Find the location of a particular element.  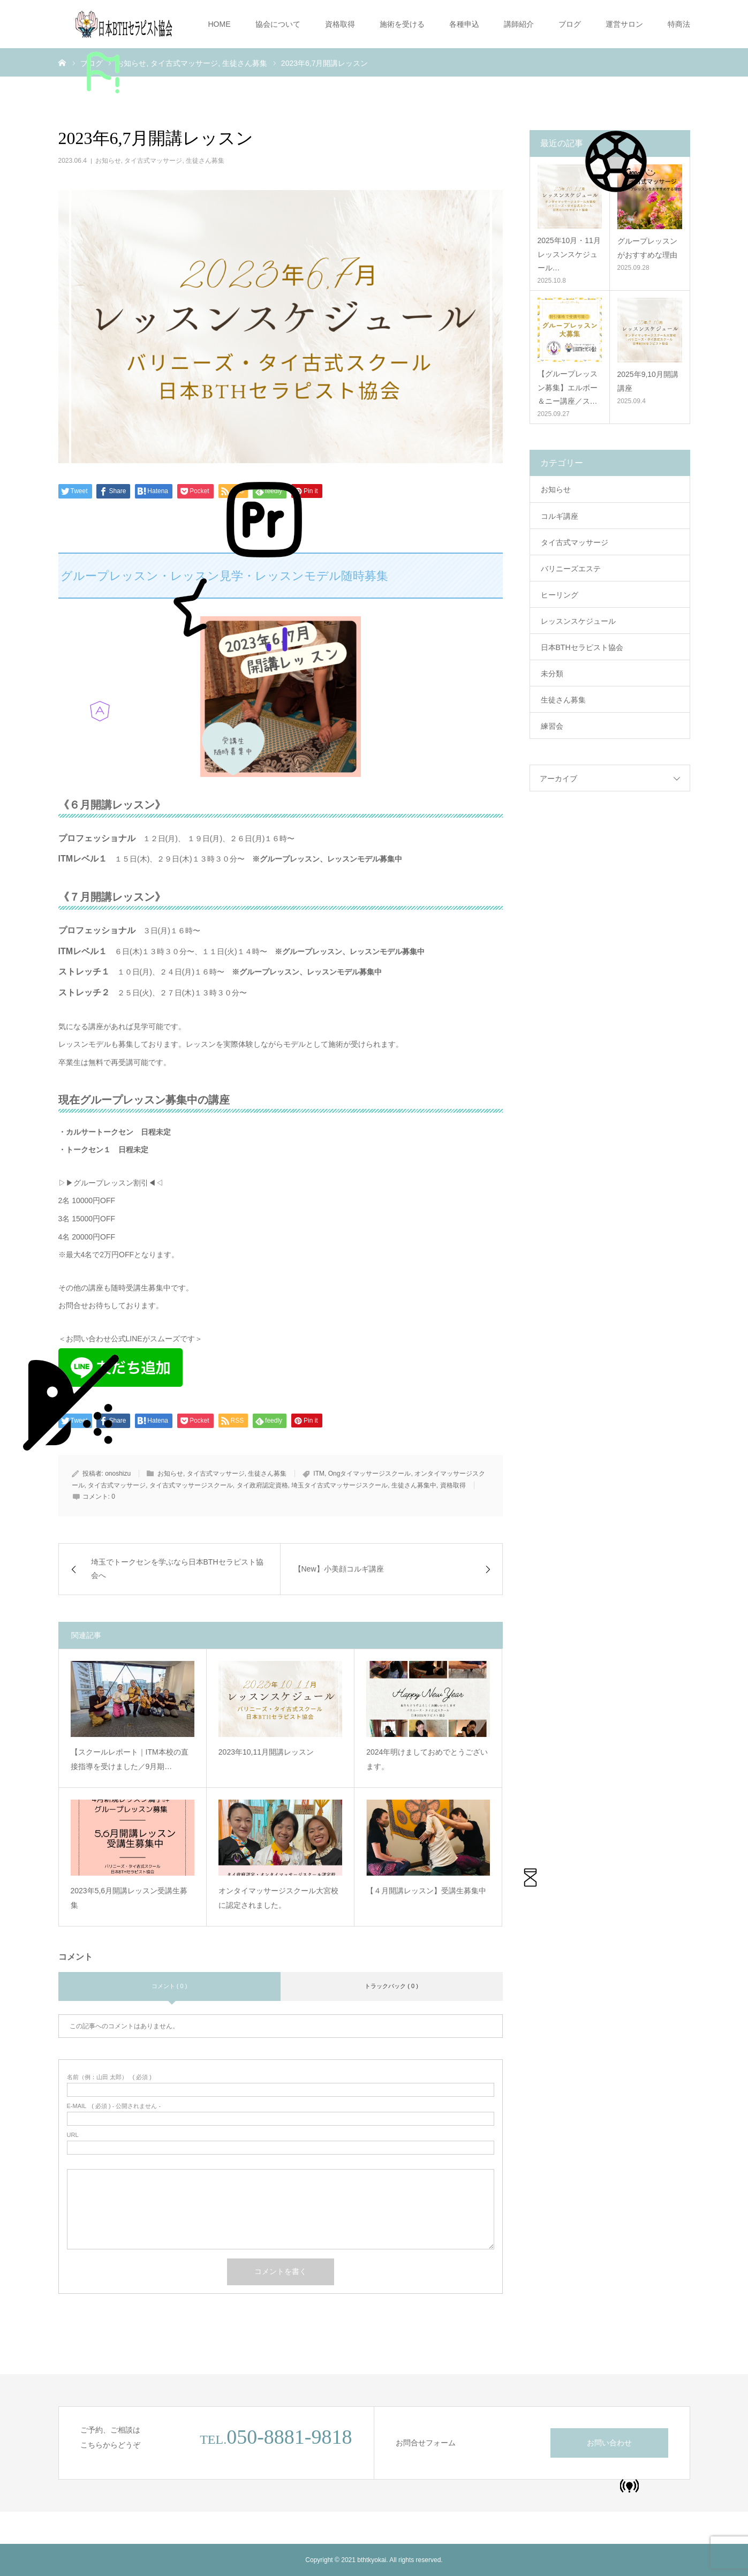

open Adobe Premiere Pro is located at coordinates (264, 519).